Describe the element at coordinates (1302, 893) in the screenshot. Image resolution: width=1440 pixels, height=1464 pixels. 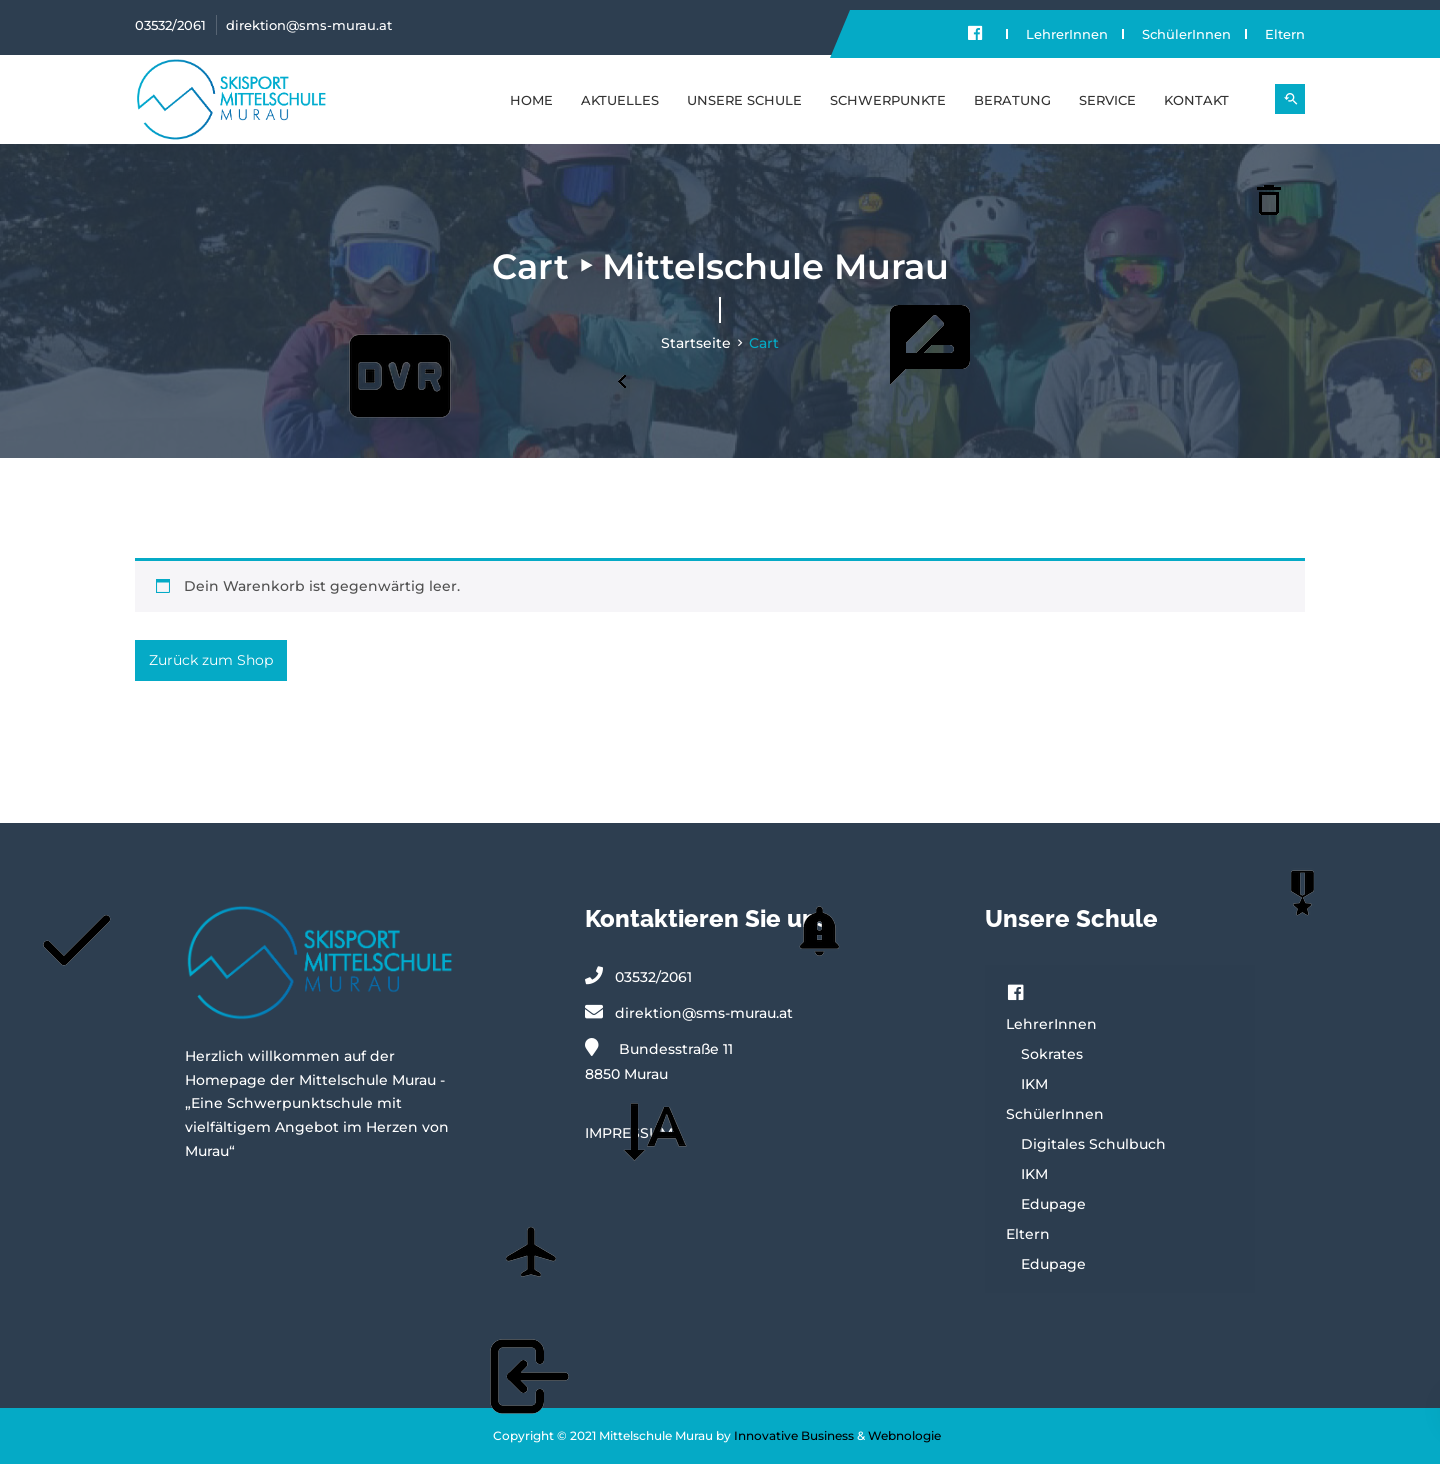
I see `view achievements or awards` at that location.